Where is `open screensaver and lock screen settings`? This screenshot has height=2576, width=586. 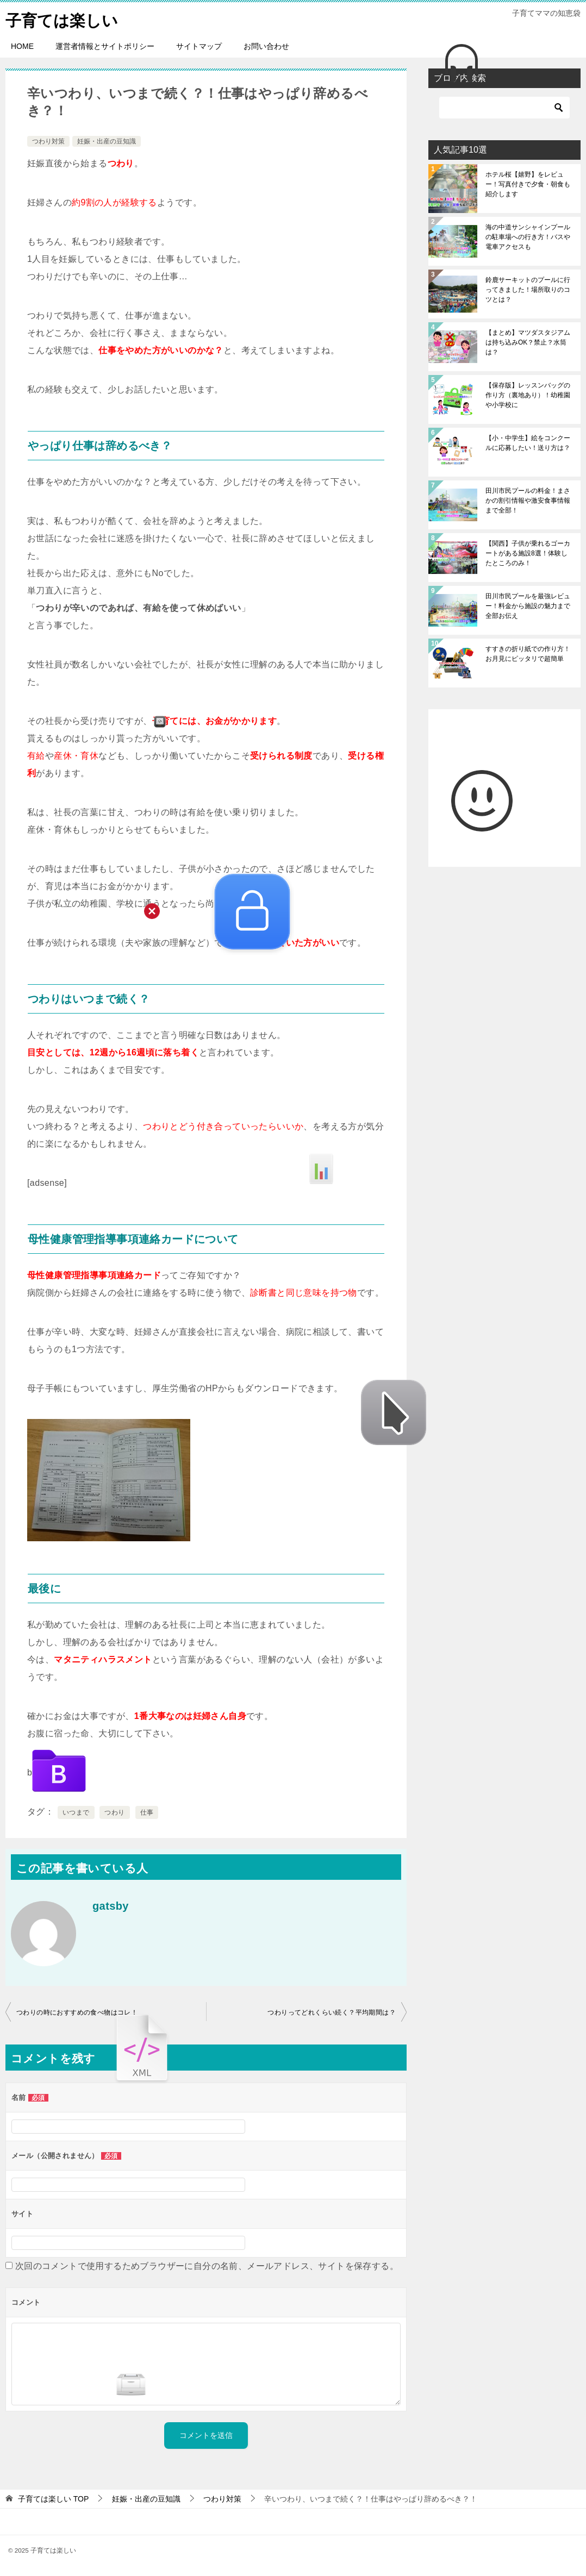
open screensaver and lock screen settings is located at coordinates (252, 913).